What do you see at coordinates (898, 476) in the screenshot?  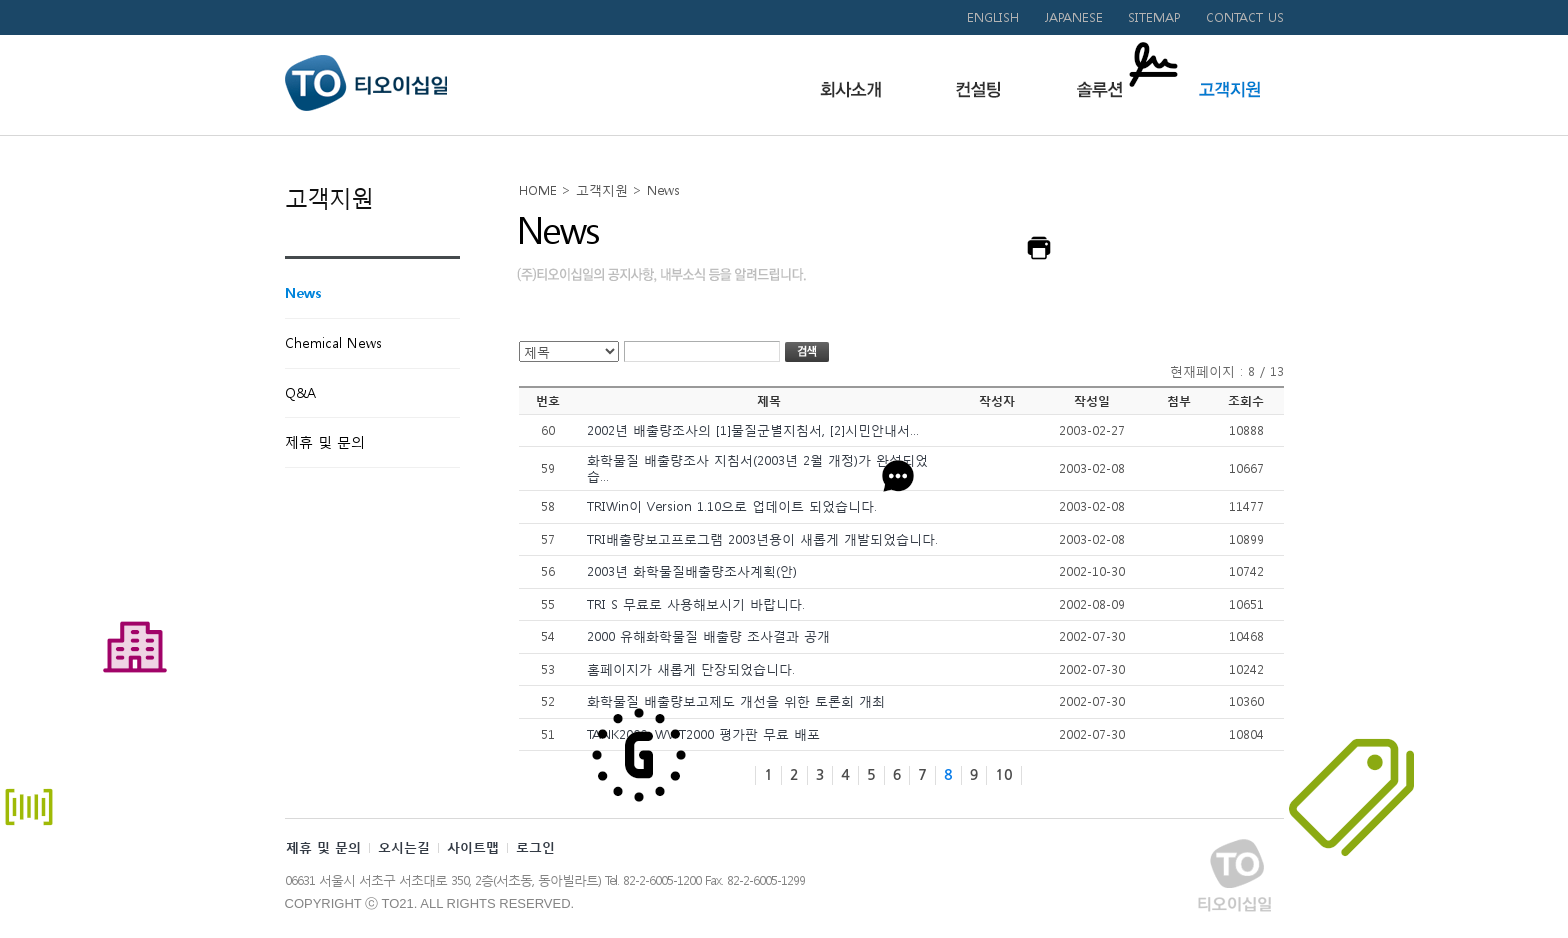 I see `open chat or messaging` at bounding box center [898, 476].